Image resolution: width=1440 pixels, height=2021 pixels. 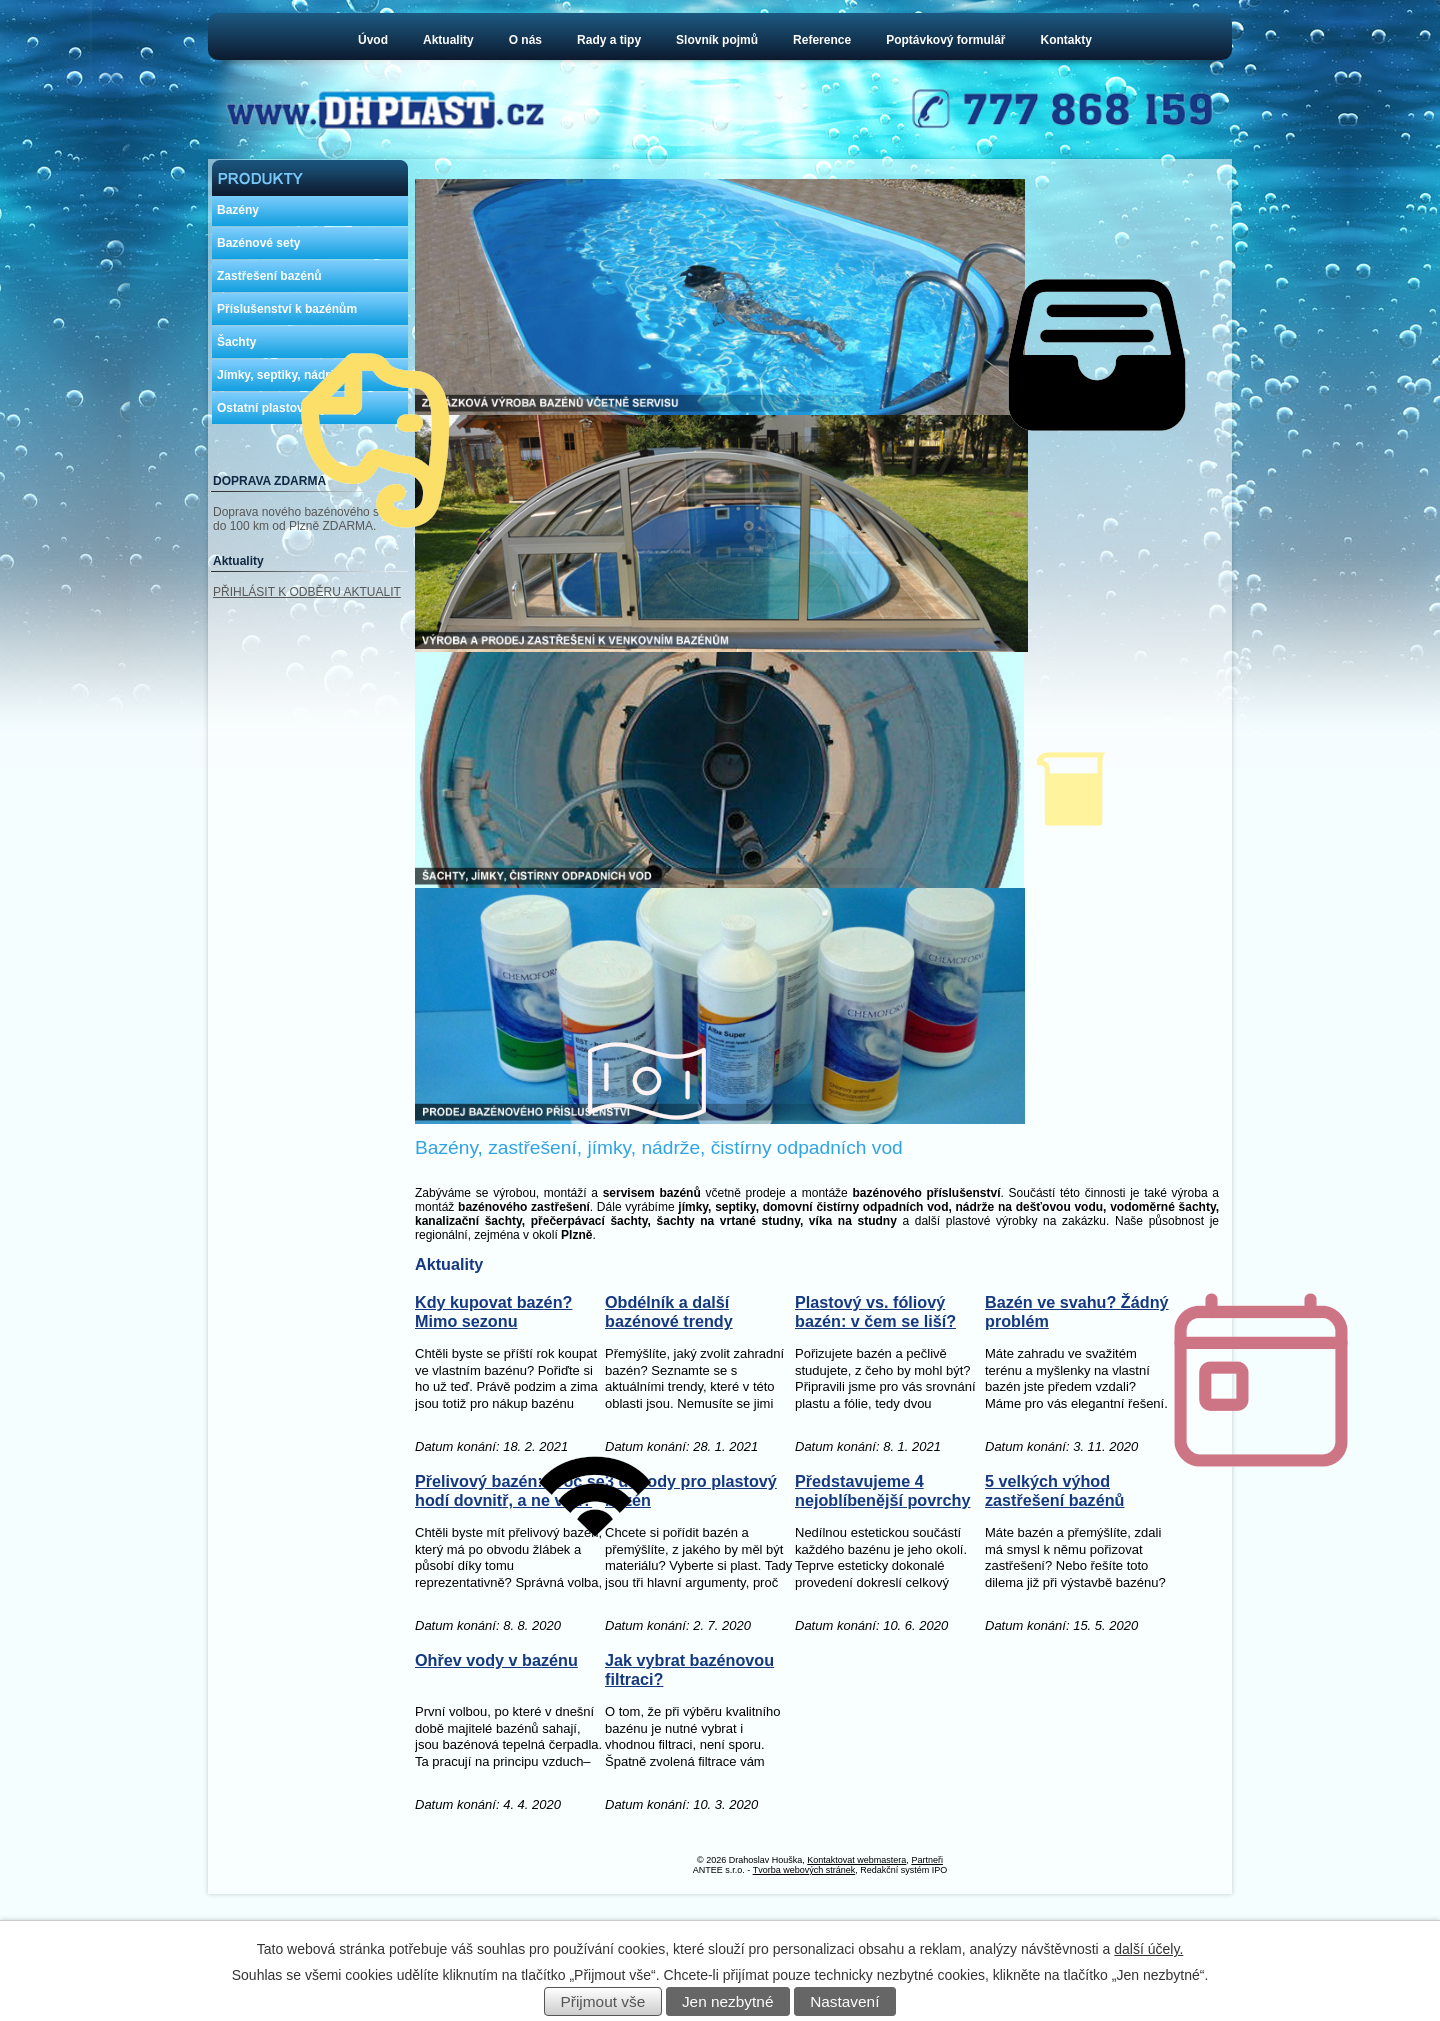 What do you see at coordinates (1097, 355) in the screenshot?
I see `view inbox or received files` at bounding box center [1097, 355].